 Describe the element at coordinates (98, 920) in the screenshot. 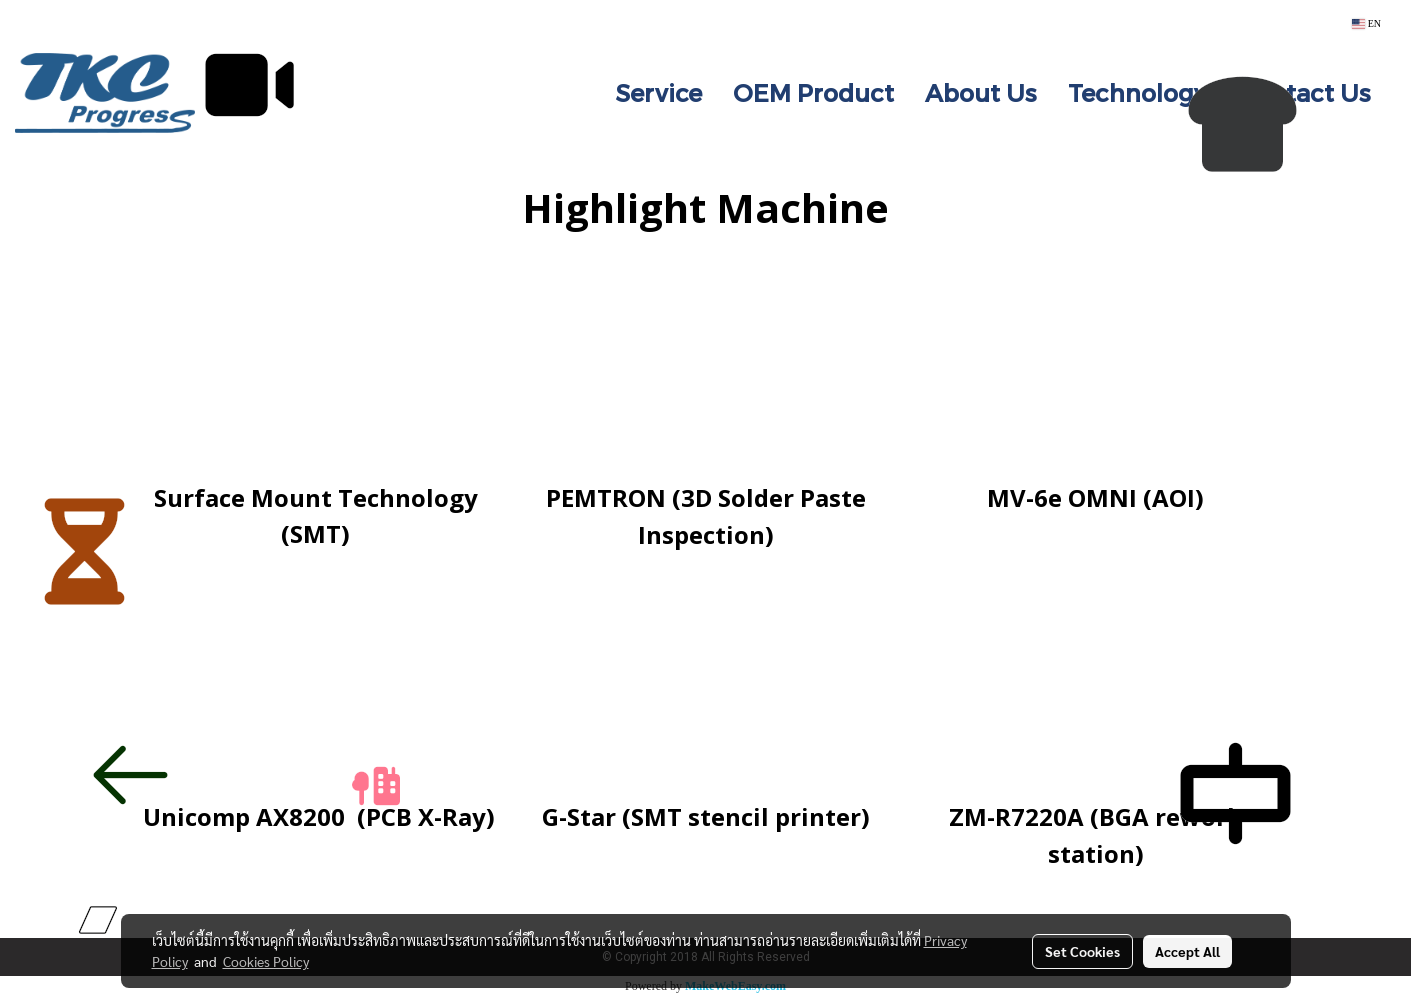

I see `insert a parallelogram shape` at that location.